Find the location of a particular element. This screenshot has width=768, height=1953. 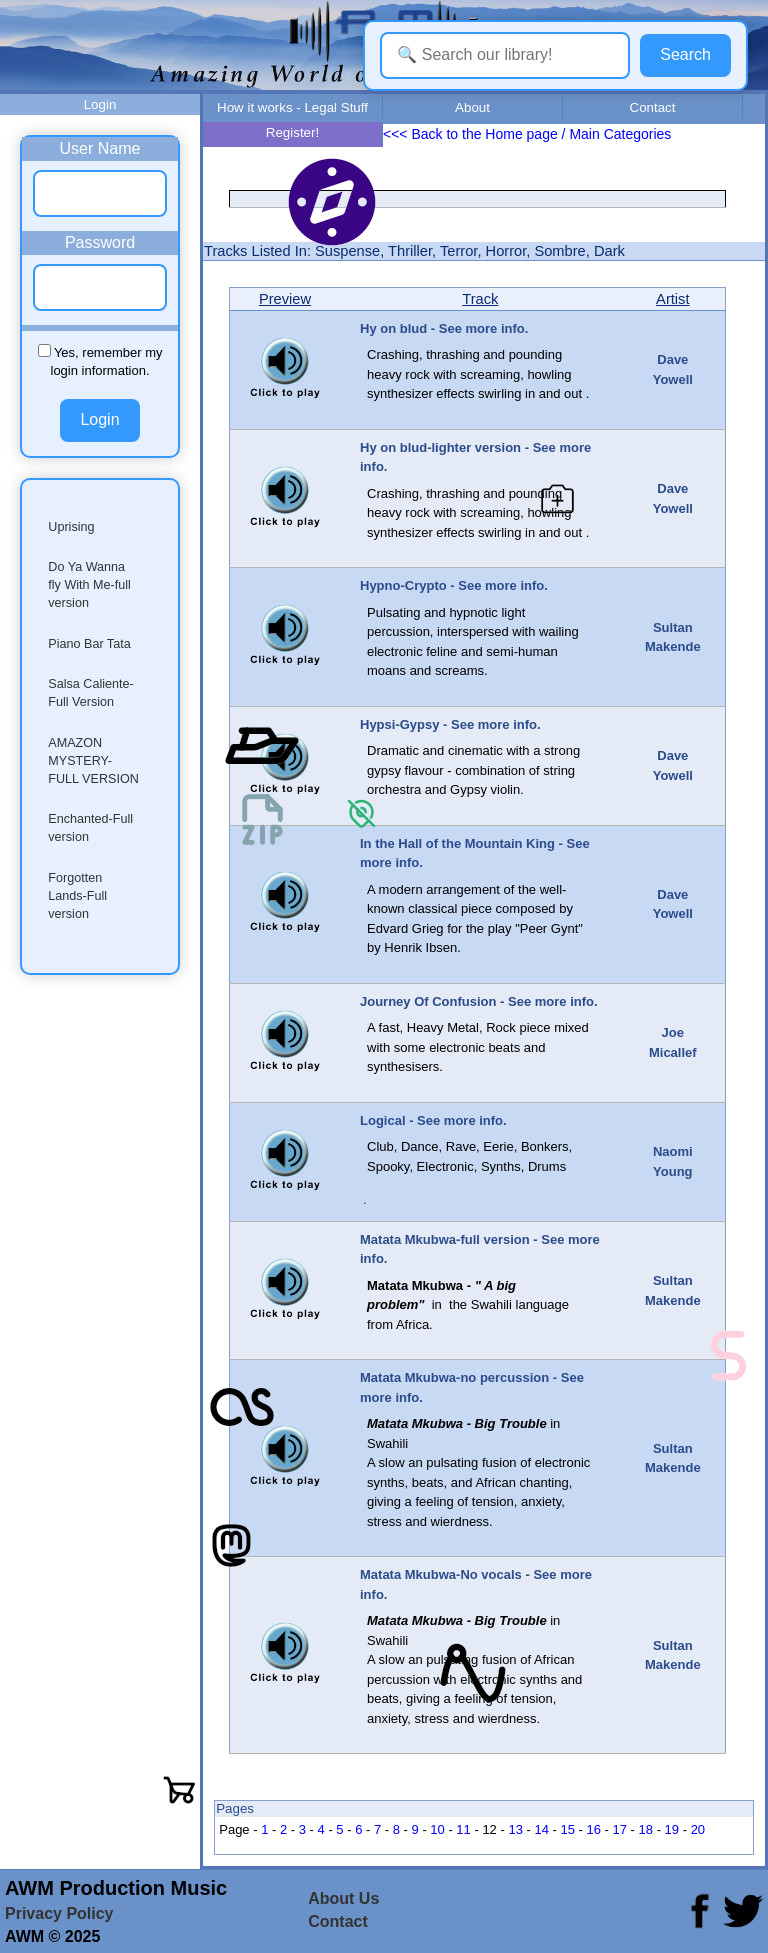

access navigation or directions is located at coordinates (332, 202).